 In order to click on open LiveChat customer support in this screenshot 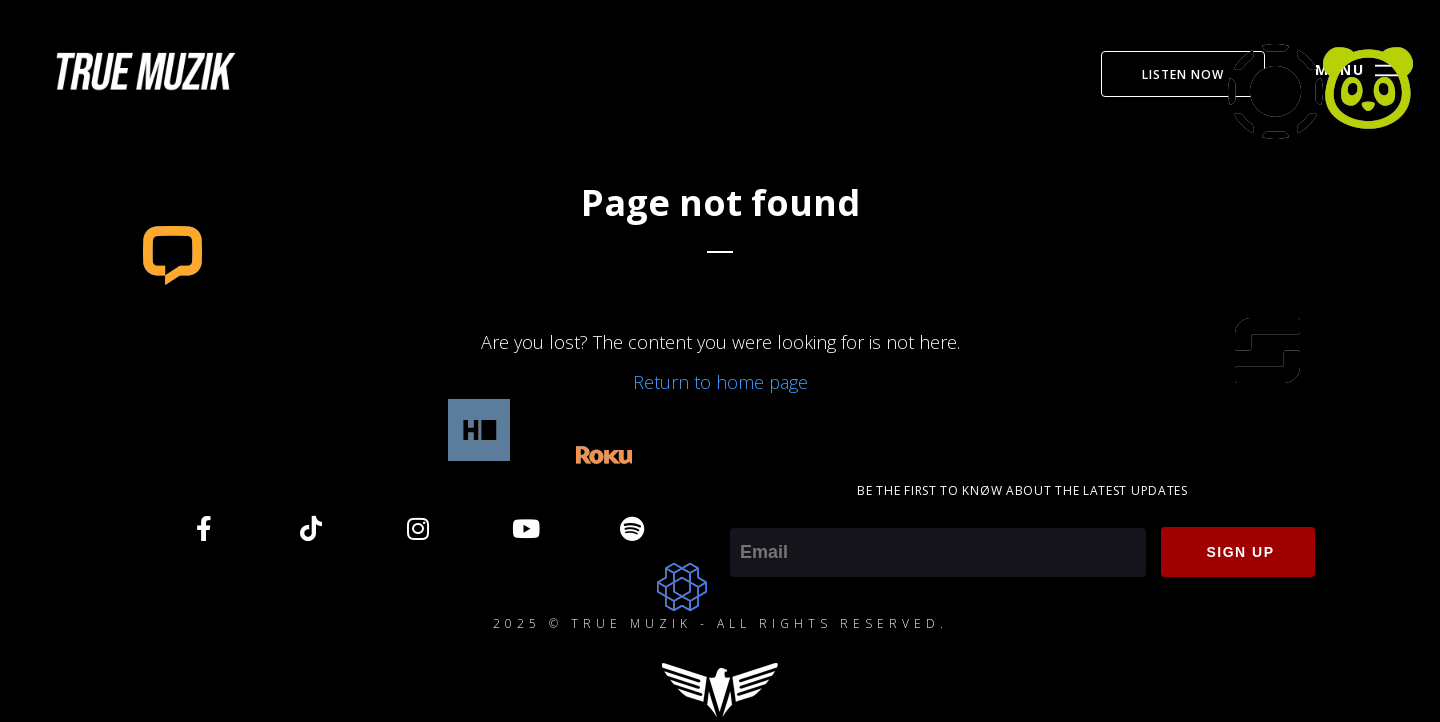, I will do `click(172, 255)`.